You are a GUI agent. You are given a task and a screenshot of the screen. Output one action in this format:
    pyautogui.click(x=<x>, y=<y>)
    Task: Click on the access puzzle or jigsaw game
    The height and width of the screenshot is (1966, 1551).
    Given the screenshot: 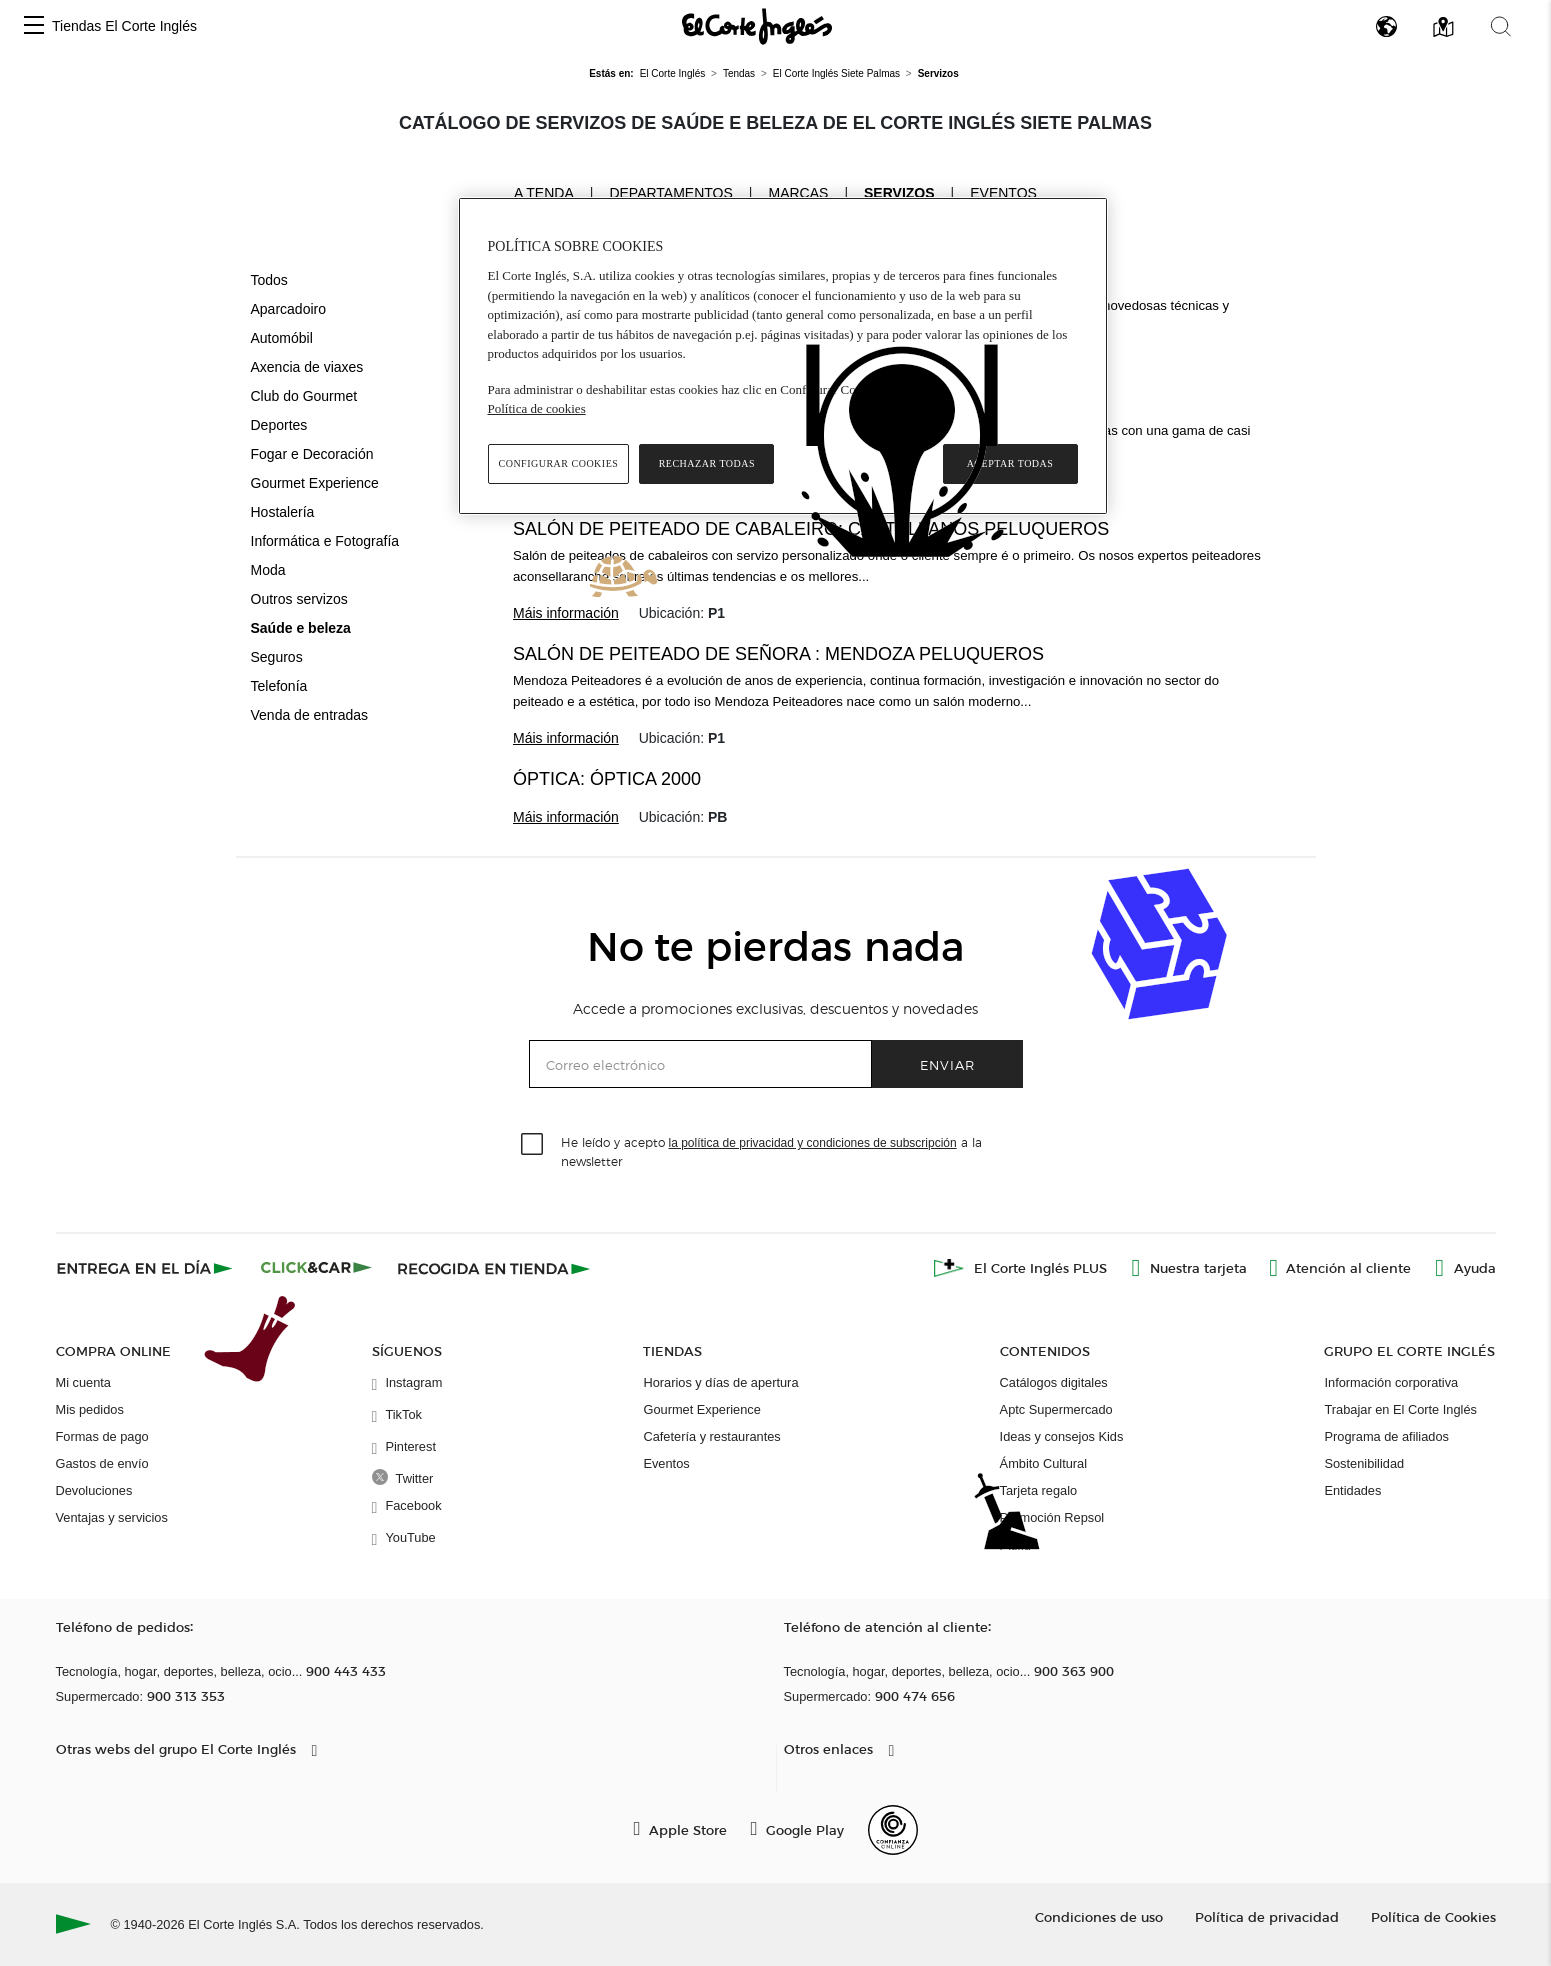 What is the action you would take?
    pyautogui.click(x=1159, y=944)
    